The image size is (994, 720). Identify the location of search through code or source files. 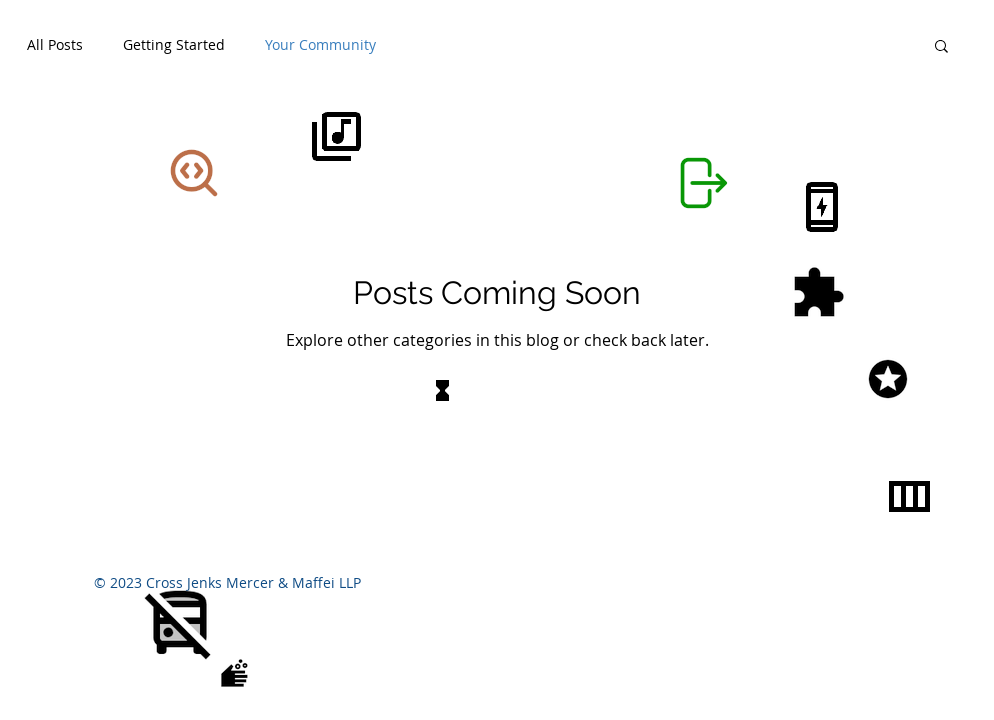
(194, 173).